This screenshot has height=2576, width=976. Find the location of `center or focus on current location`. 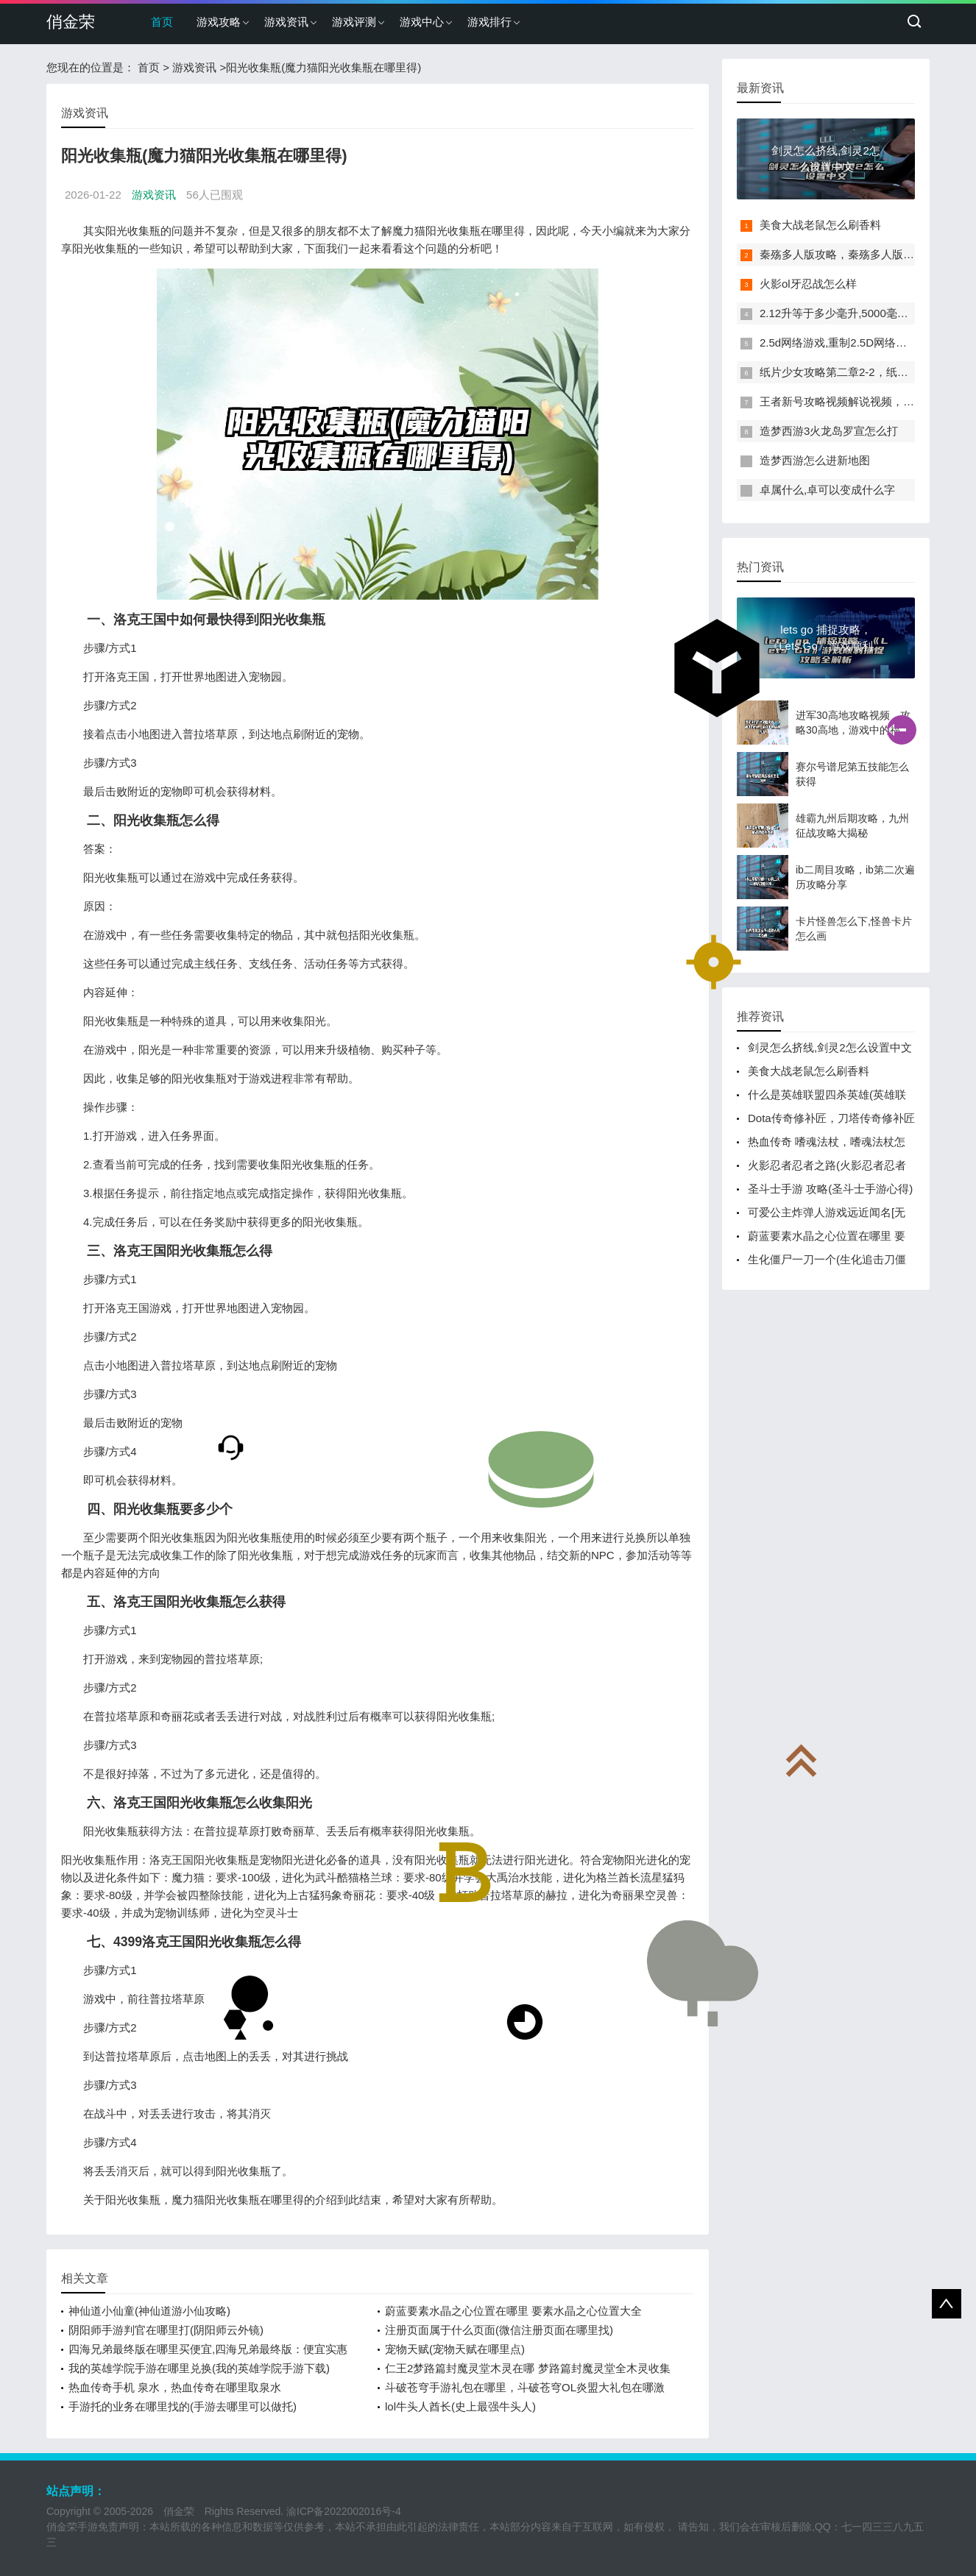

center or focus on current location is located at coordinates (713, 962).